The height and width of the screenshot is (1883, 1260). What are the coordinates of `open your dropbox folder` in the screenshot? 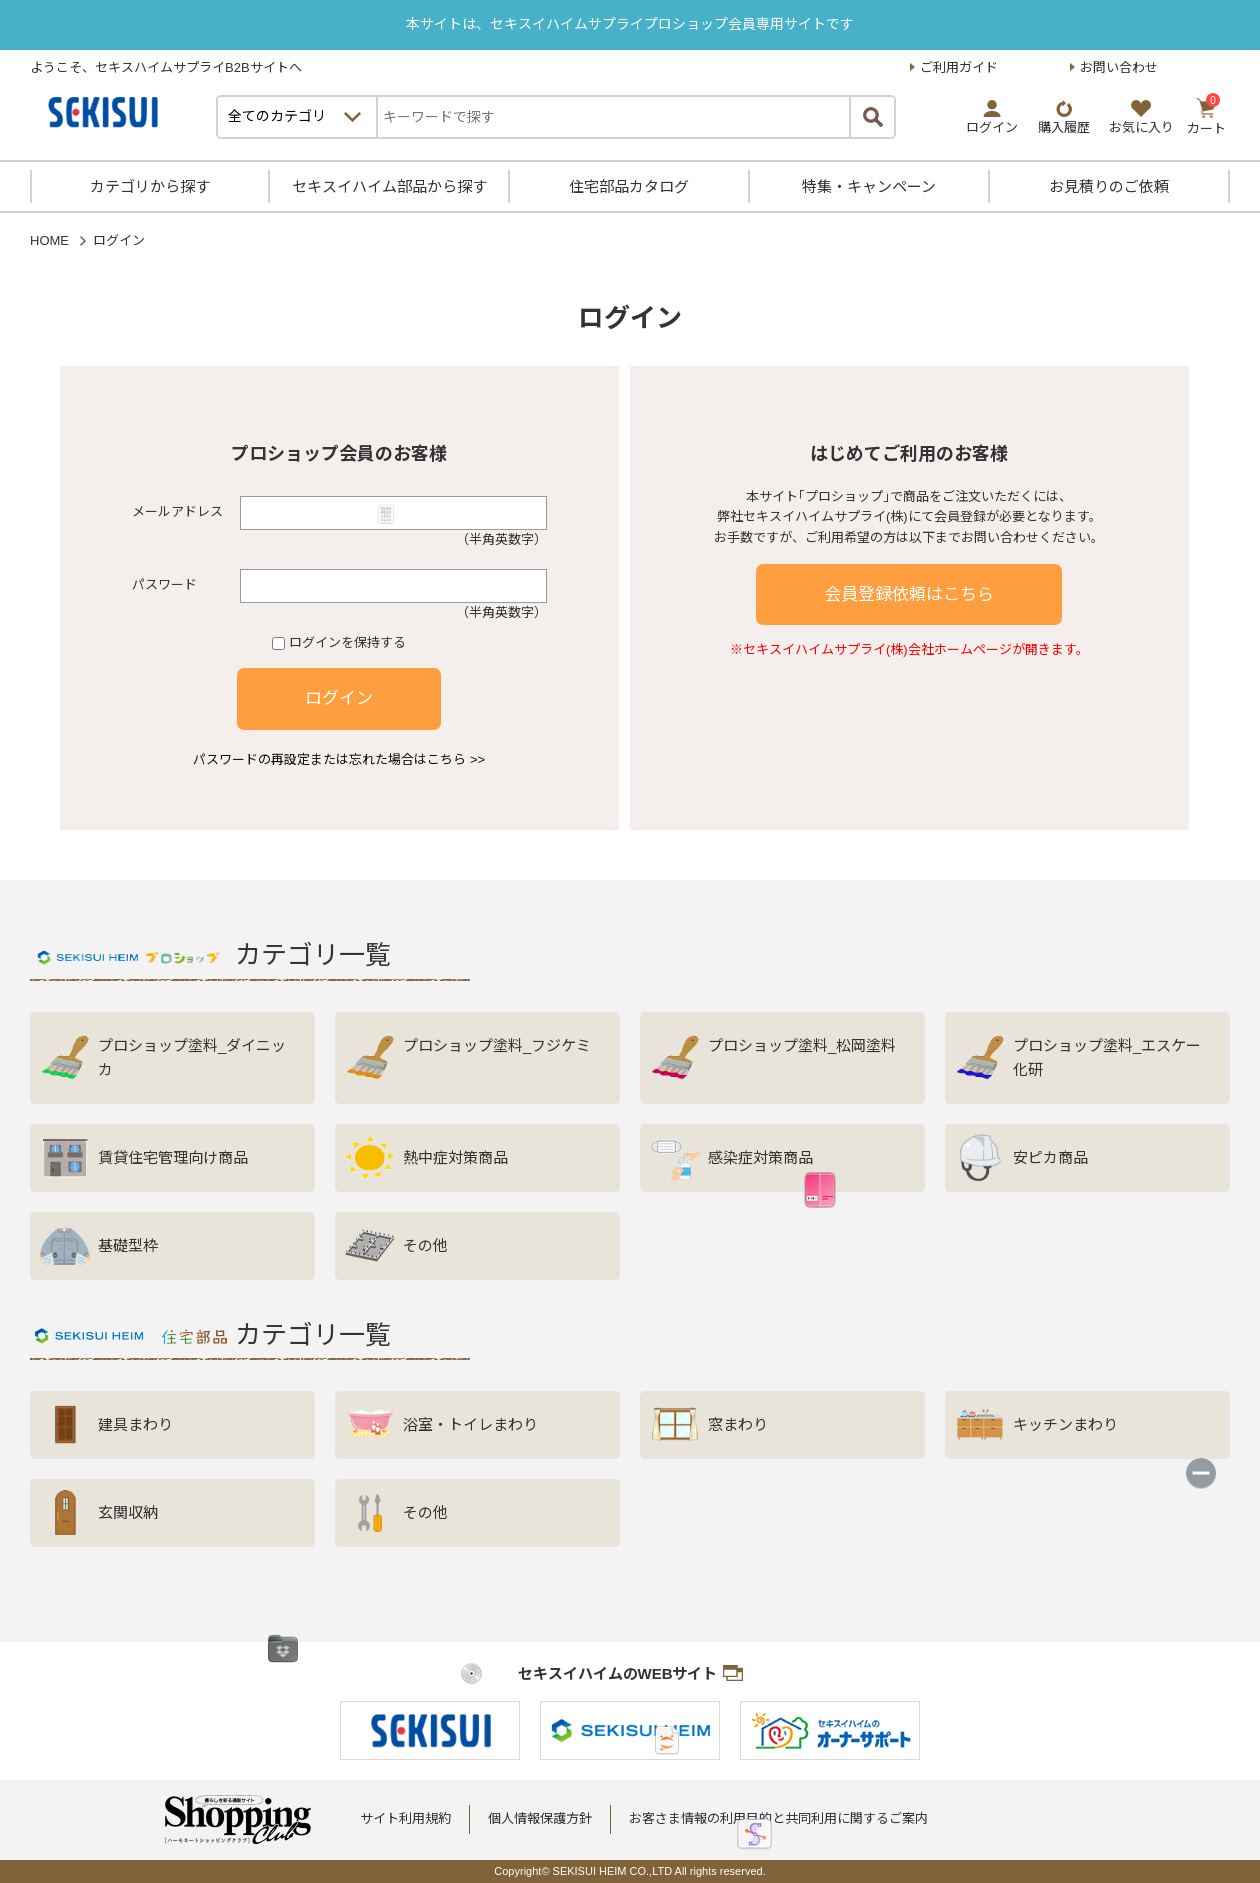 It's located at (283, 1648).